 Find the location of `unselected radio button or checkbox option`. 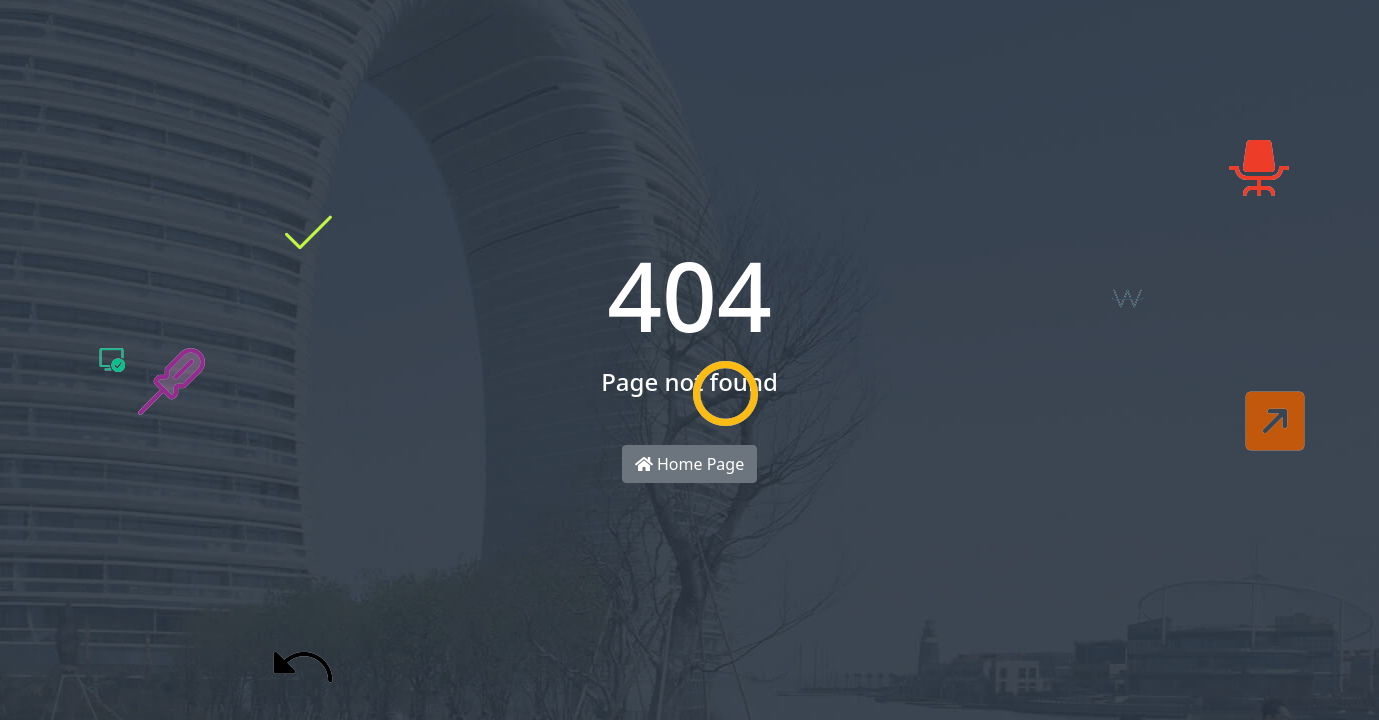

unselected radio button or checkbox option is located at coordinates (725, 393).